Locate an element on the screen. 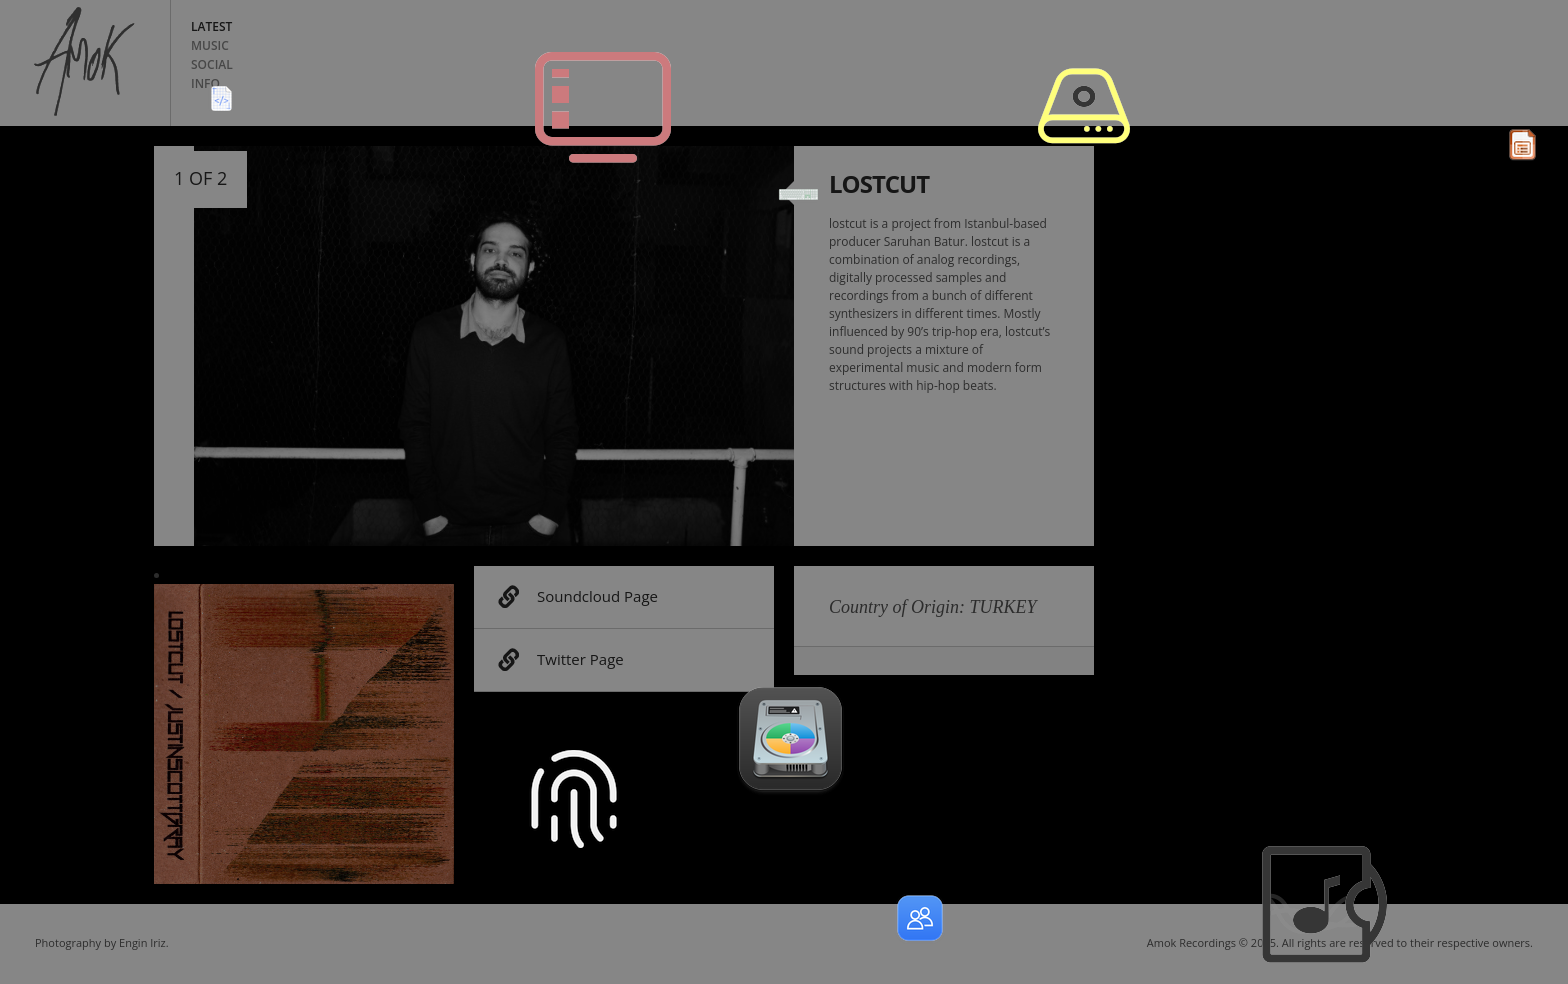  indicates a firewire-connected hard drive is located at coordinates (1084, 103).